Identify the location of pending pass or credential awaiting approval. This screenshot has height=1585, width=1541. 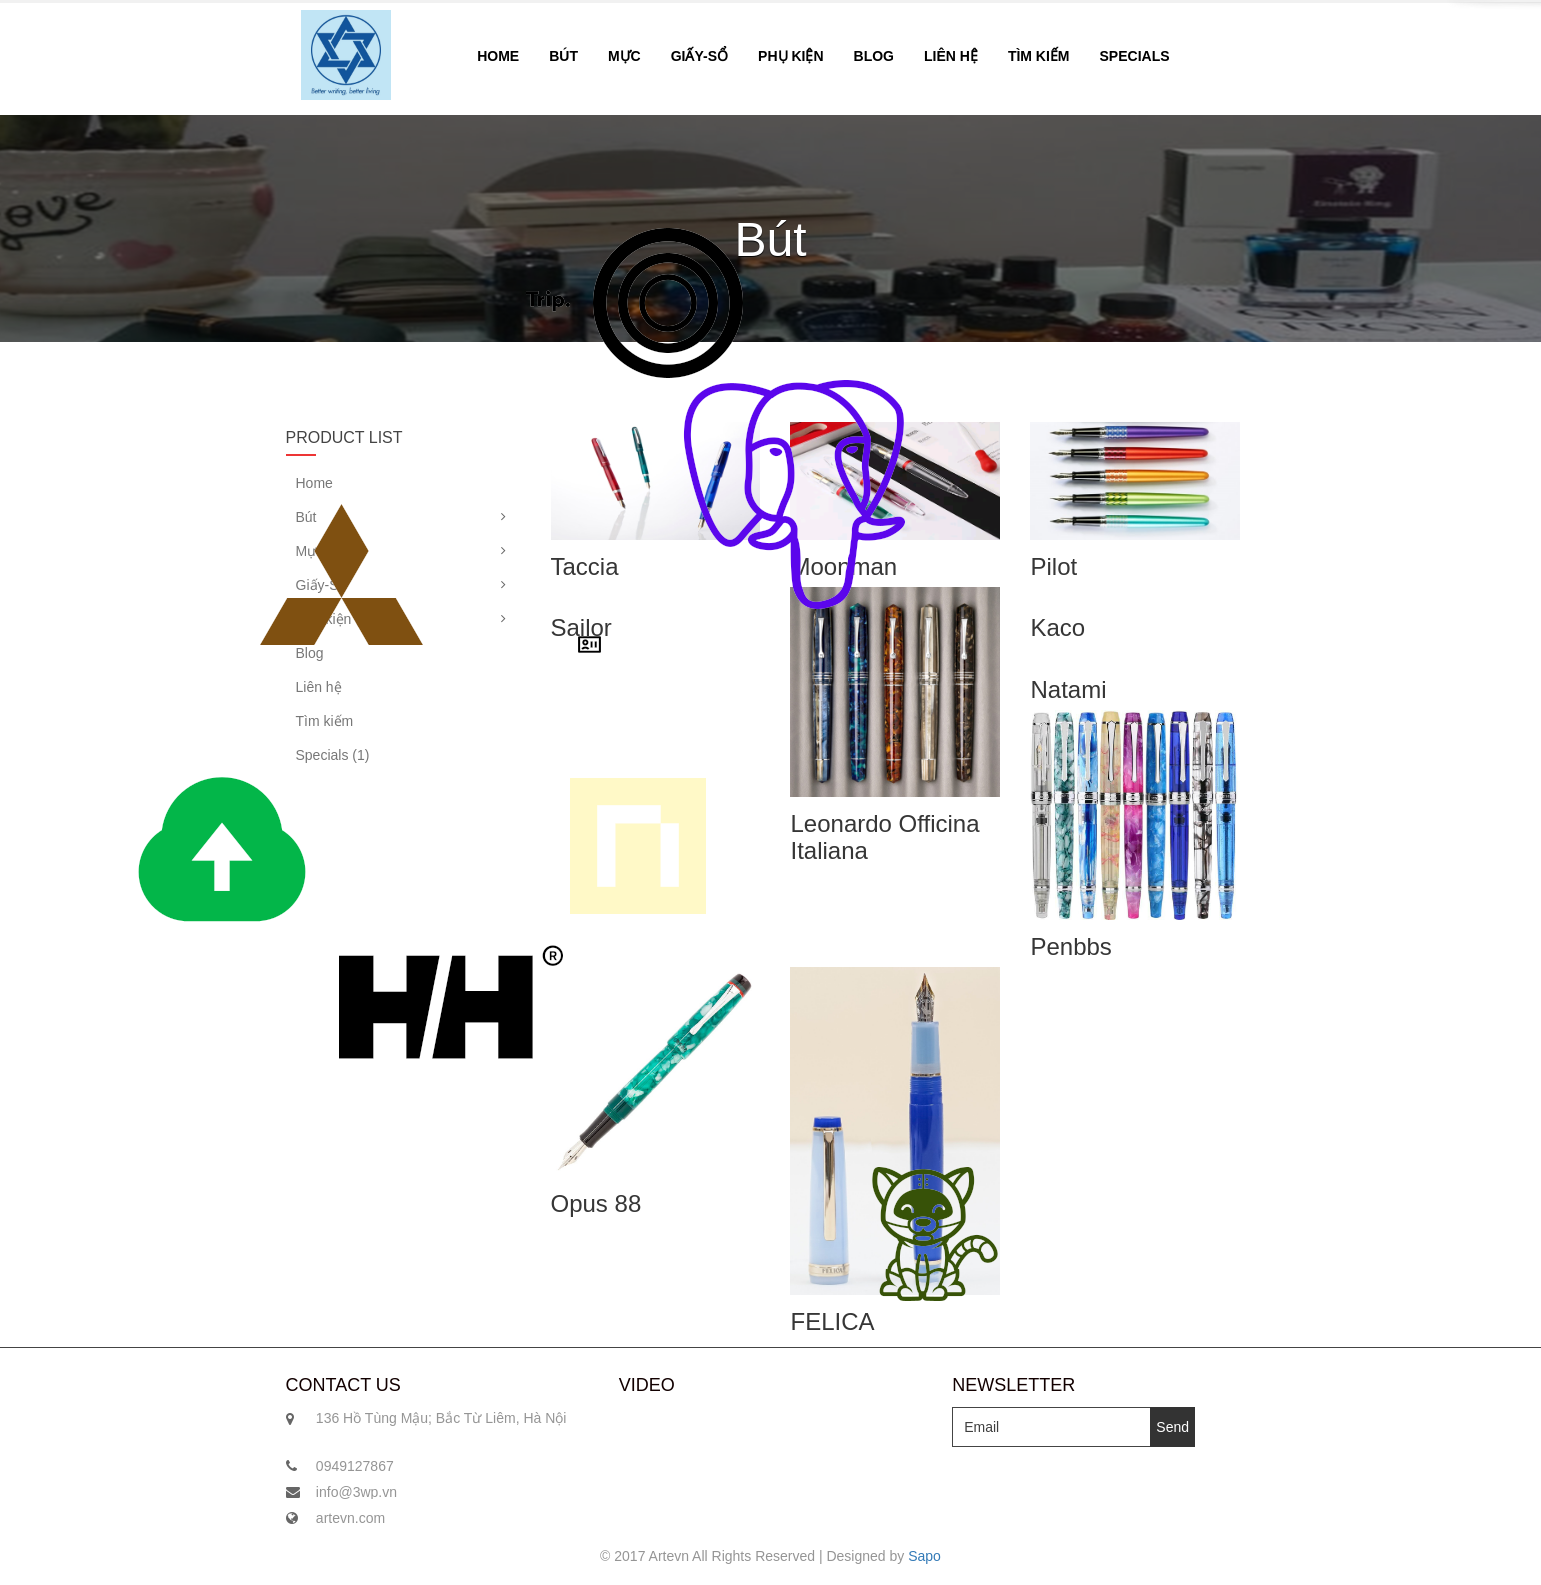
(589, 644).